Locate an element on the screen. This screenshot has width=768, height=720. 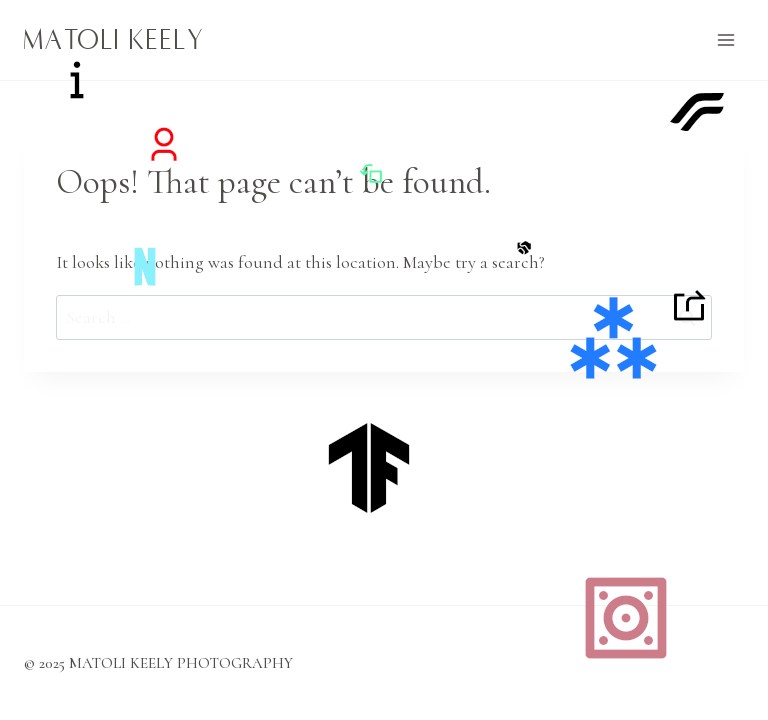
TensorFlow machine learning framework logo is located at coordinates (369, 468).